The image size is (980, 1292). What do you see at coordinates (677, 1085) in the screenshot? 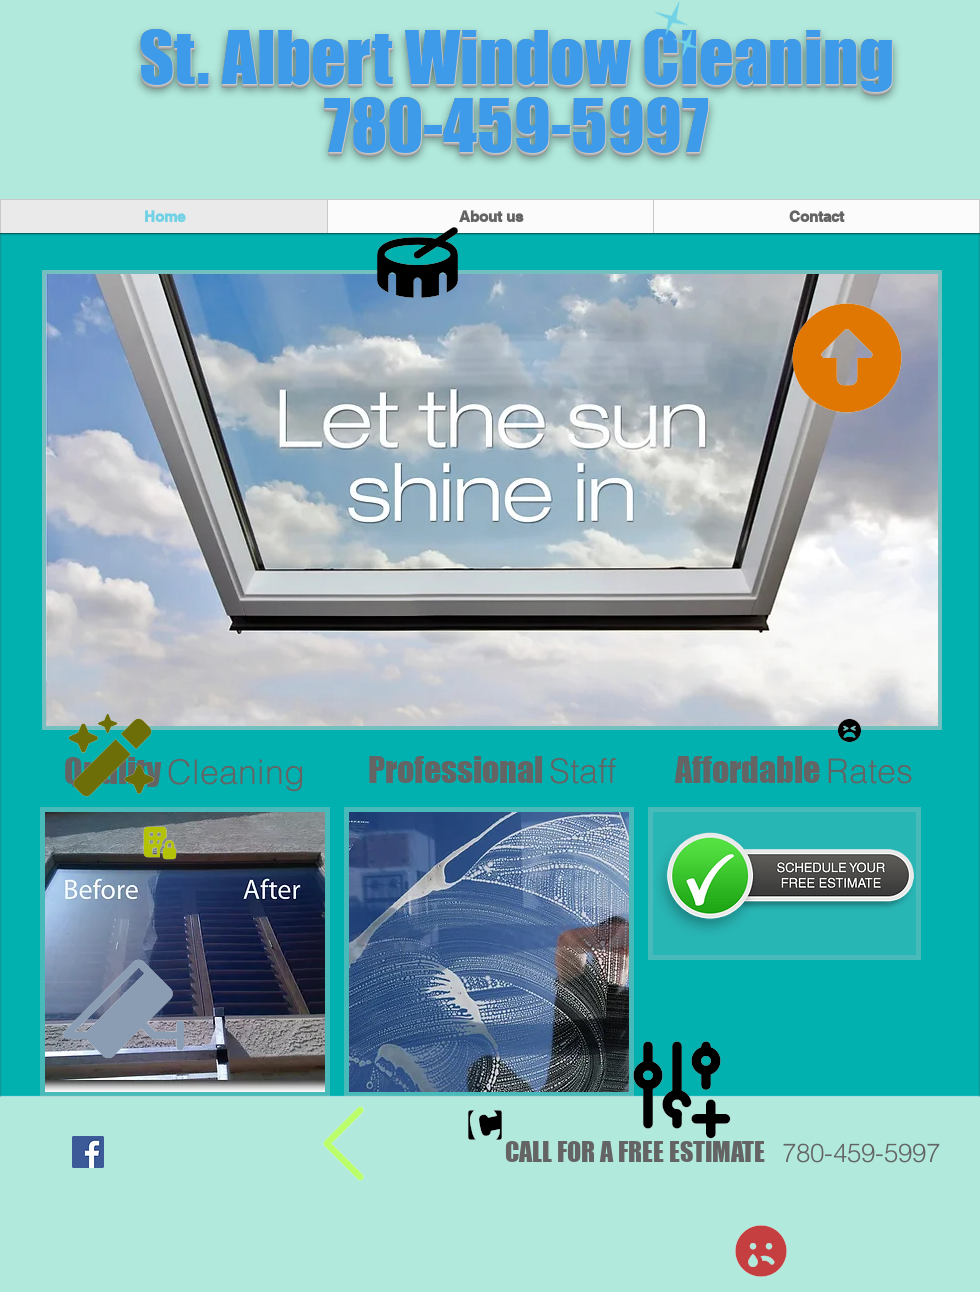
I see `add a new filter or setting option` at bounding box center [677, 1085].